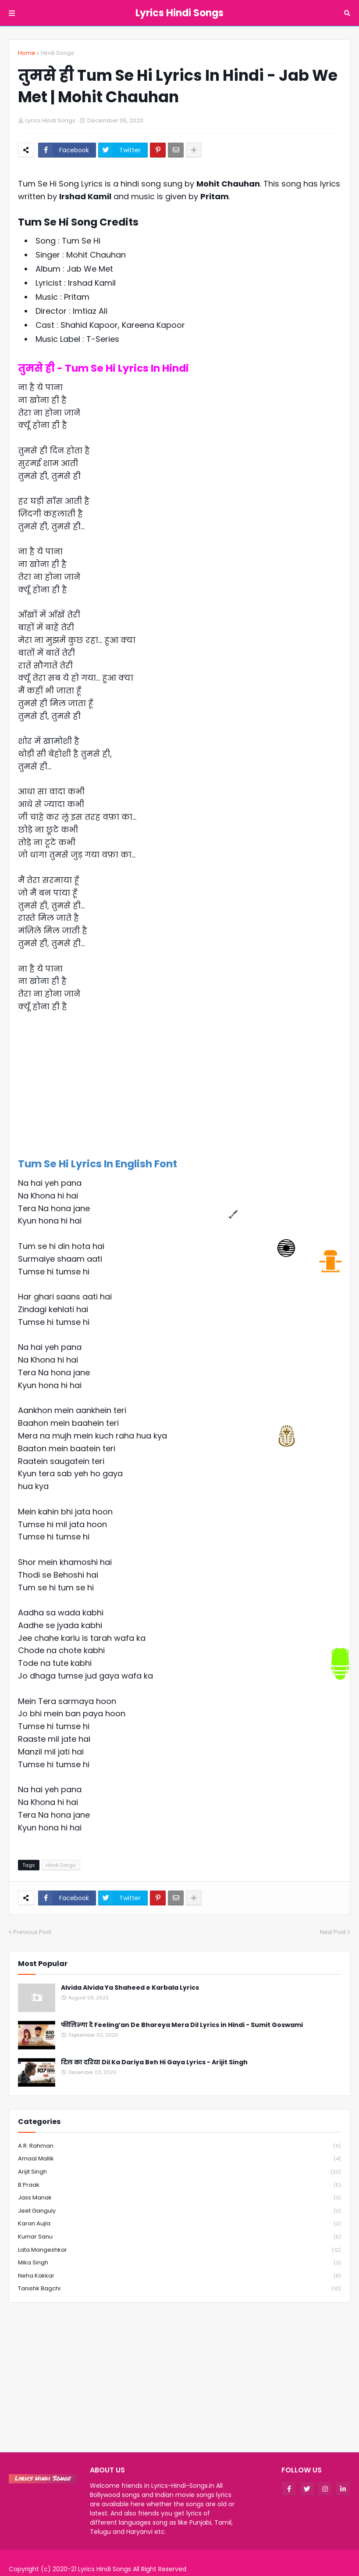 The image size is (359, 2576). I want to click on decorative game badge or achievement icon, so click(286, 1248).